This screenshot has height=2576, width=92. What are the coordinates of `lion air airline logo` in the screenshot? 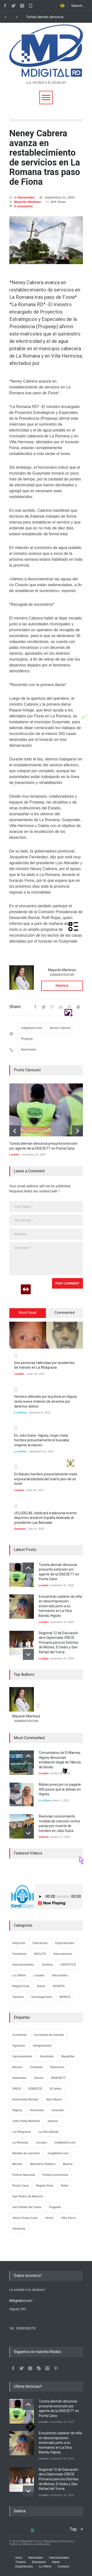 It's located at (65, 1771).